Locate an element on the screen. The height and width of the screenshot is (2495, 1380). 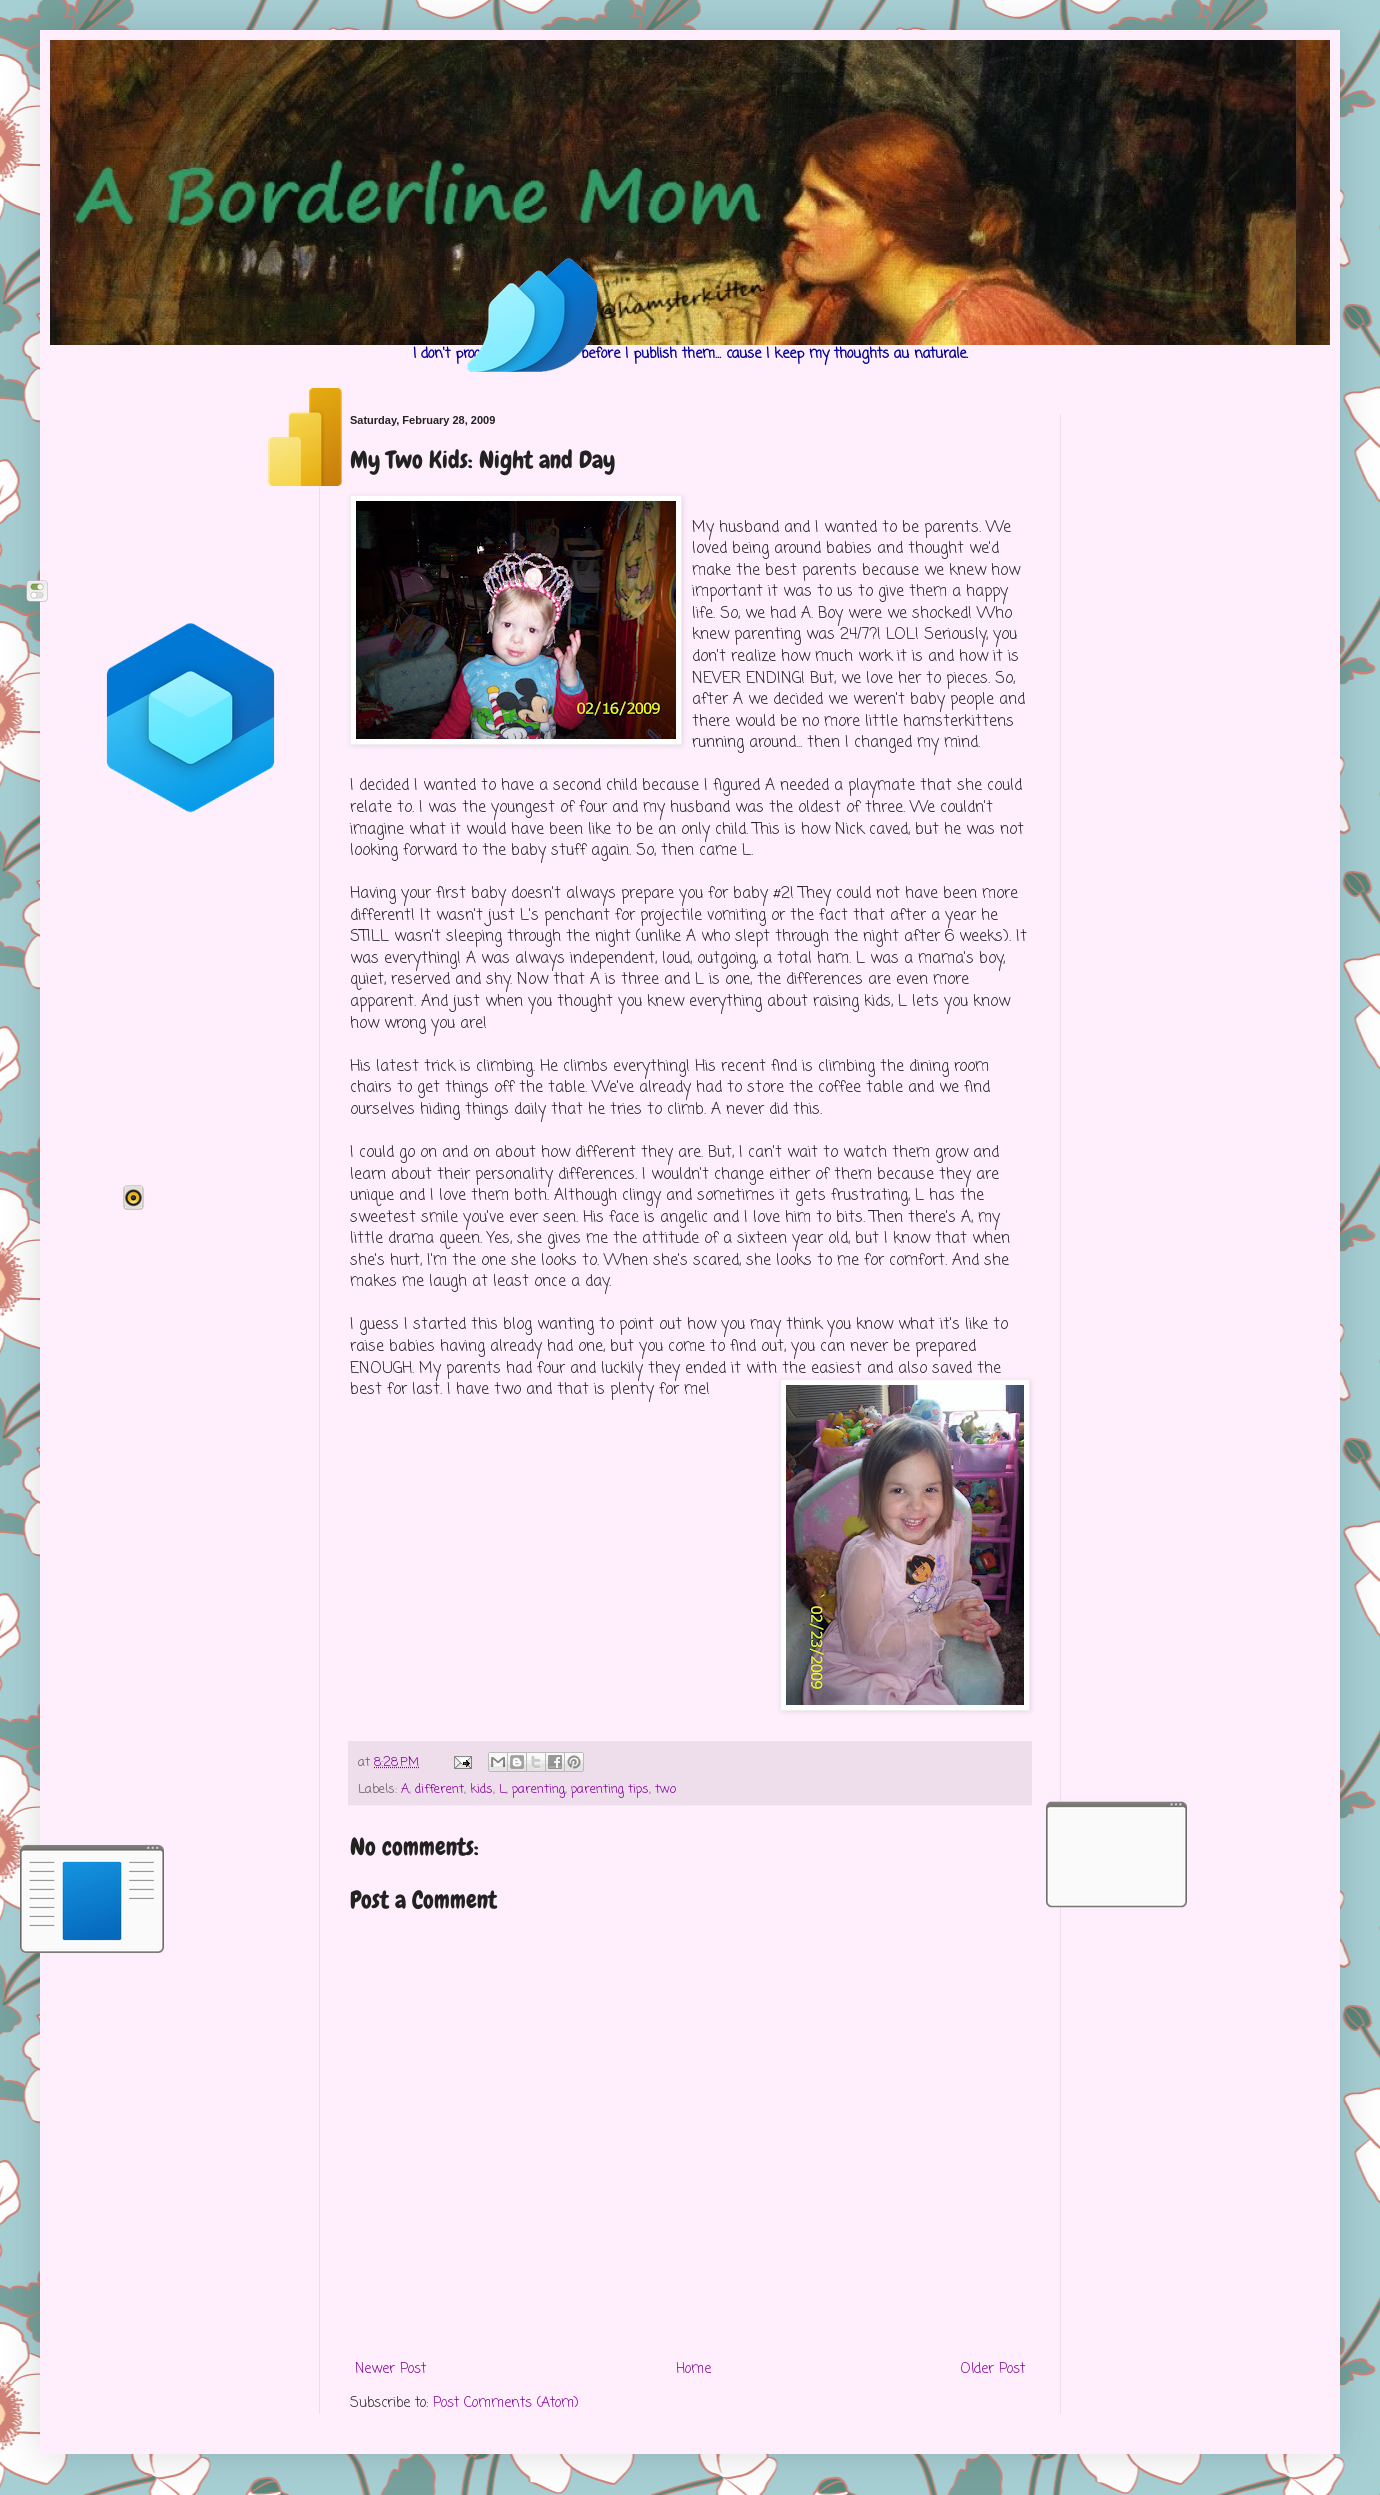
open Rhythmbox music player is located at coordinates (133, 1197).